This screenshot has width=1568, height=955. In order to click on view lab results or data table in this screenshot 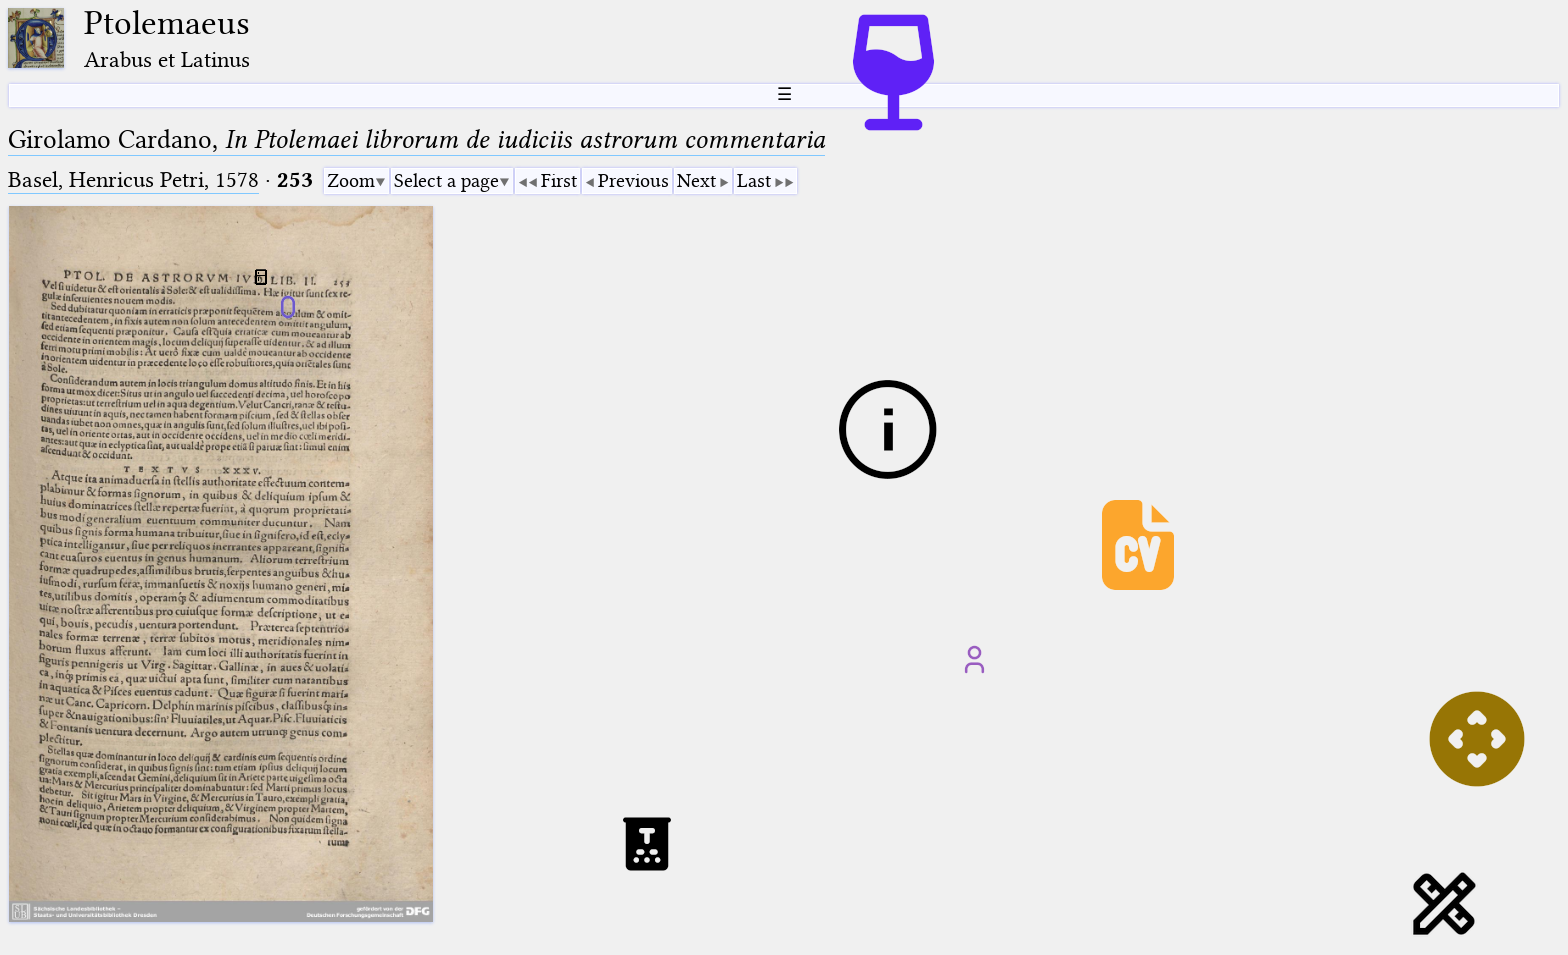, I will do `click(647, 844)`.